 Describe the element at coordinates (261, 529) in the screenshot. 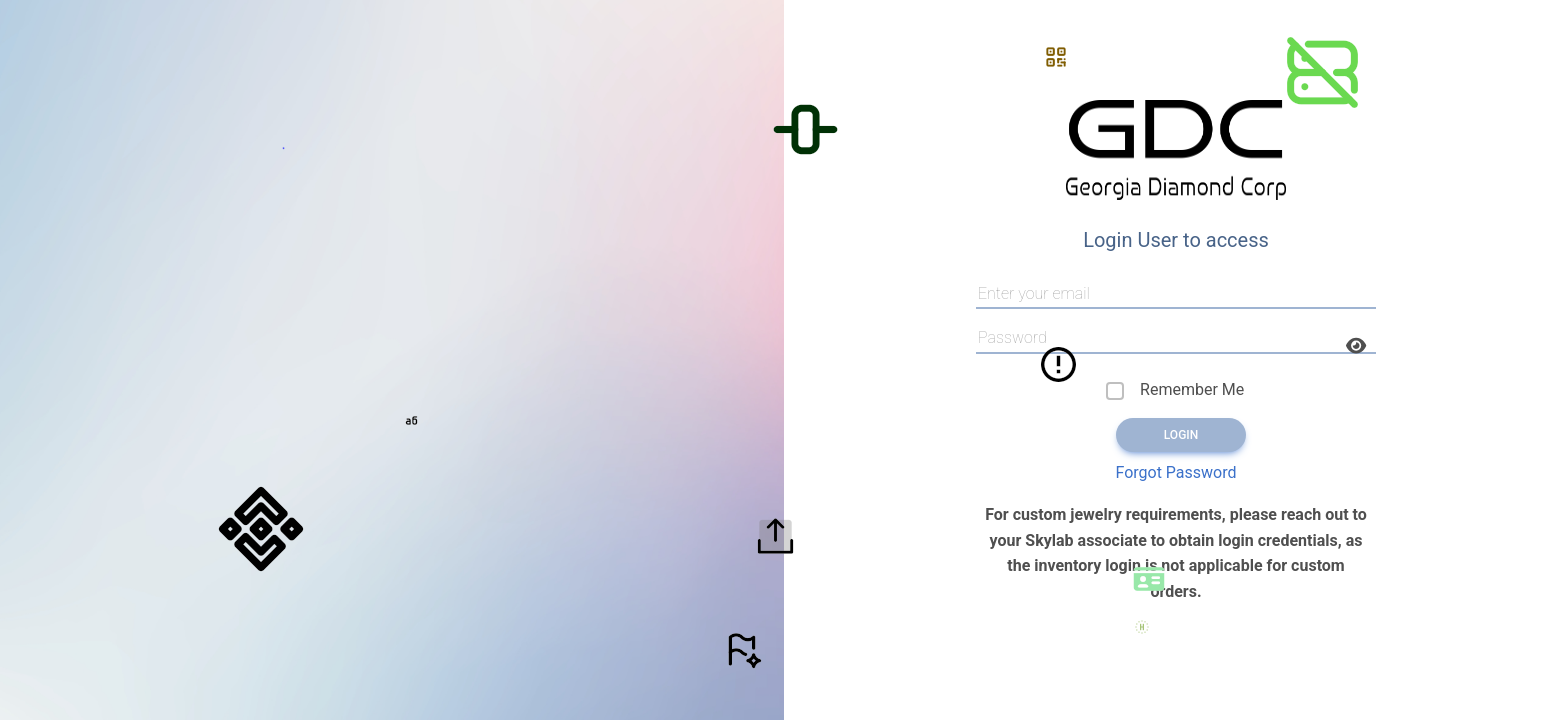

I see `access binance cryptocurrency exchange` at that location.